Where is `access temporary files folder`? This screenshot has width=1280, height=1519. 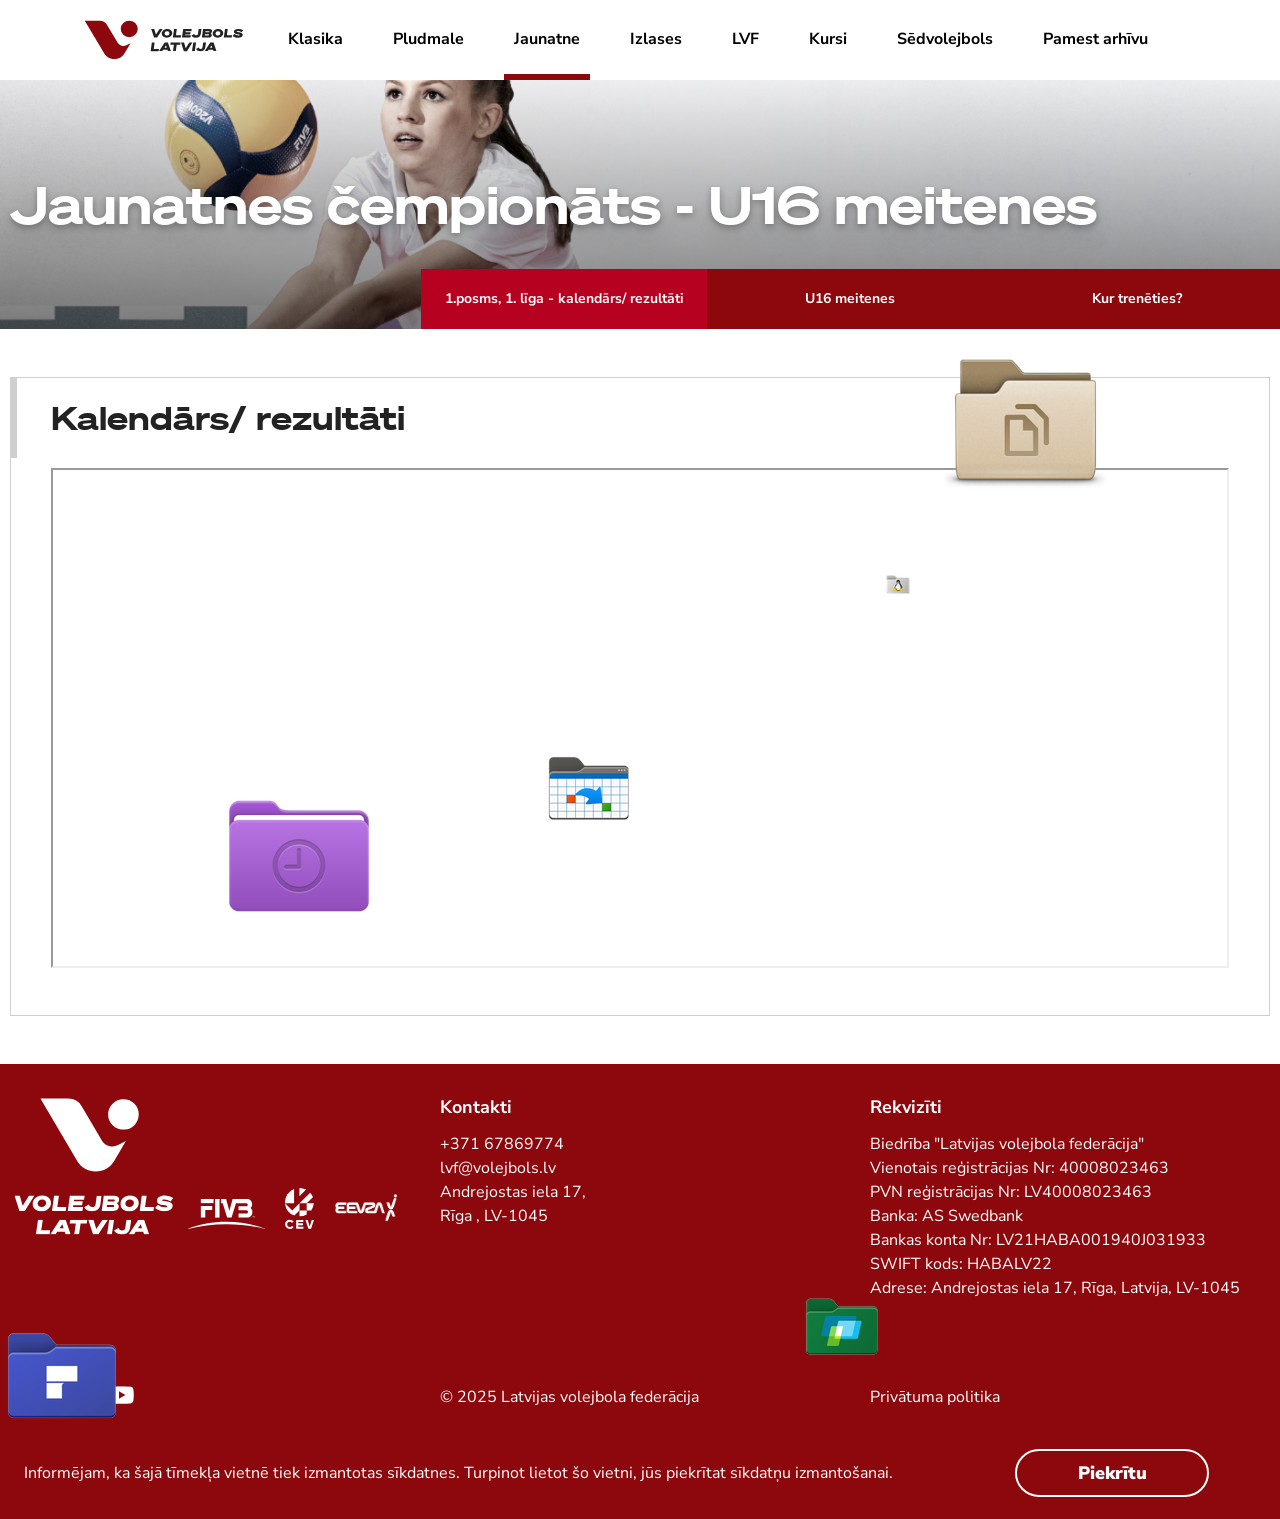 access temporary files folder is located at coordinates (299, 856).